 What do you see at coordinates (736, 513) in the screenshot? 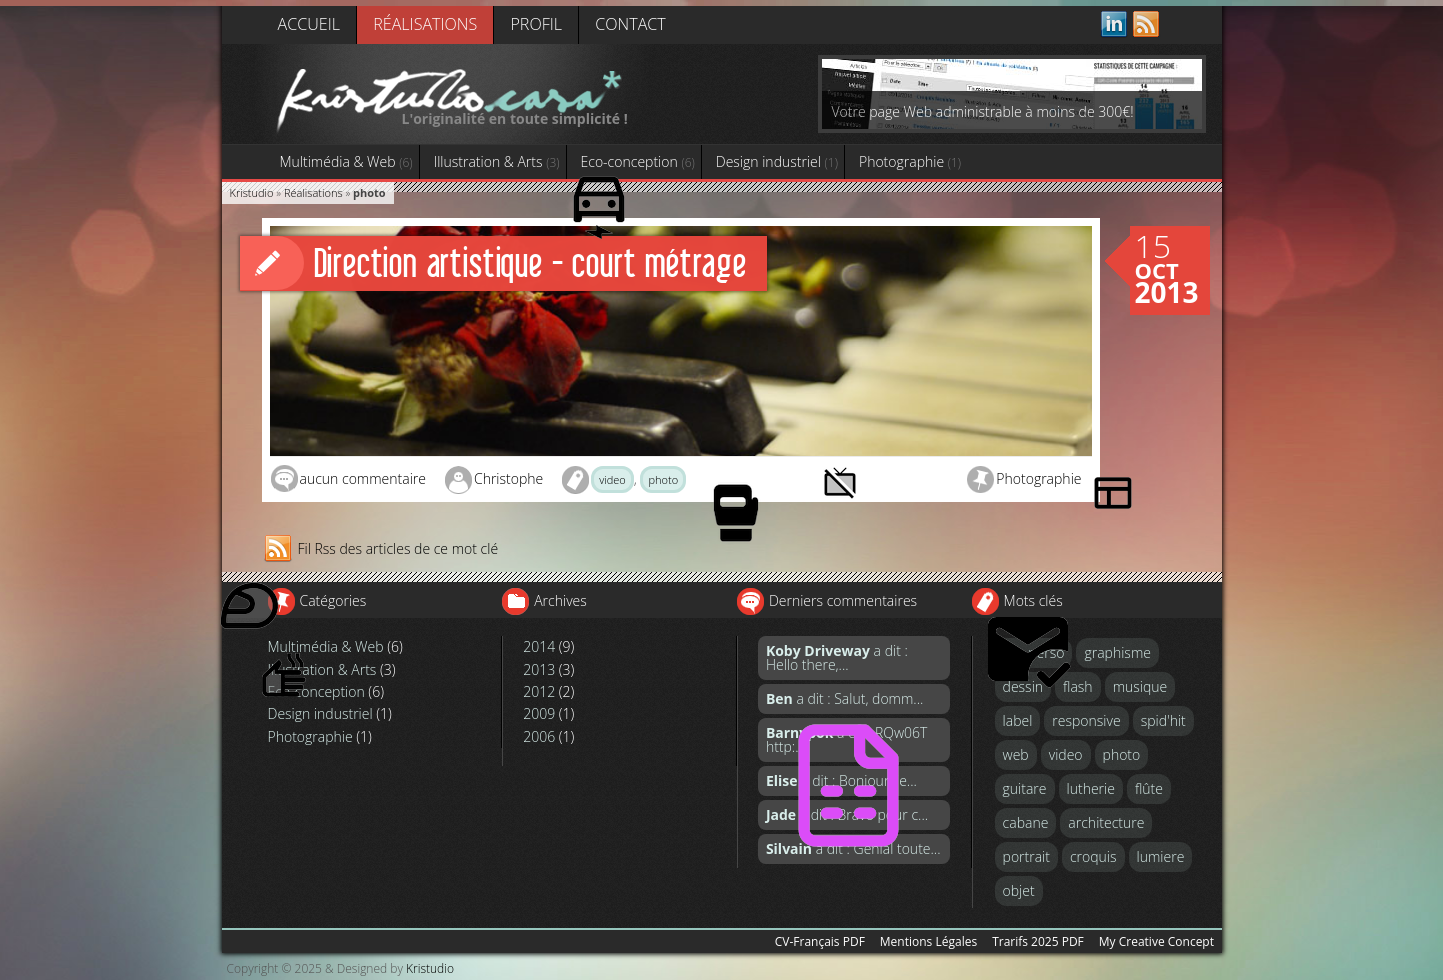
I see `access martial arts or combat sports content` at bounding box center [736, 513].